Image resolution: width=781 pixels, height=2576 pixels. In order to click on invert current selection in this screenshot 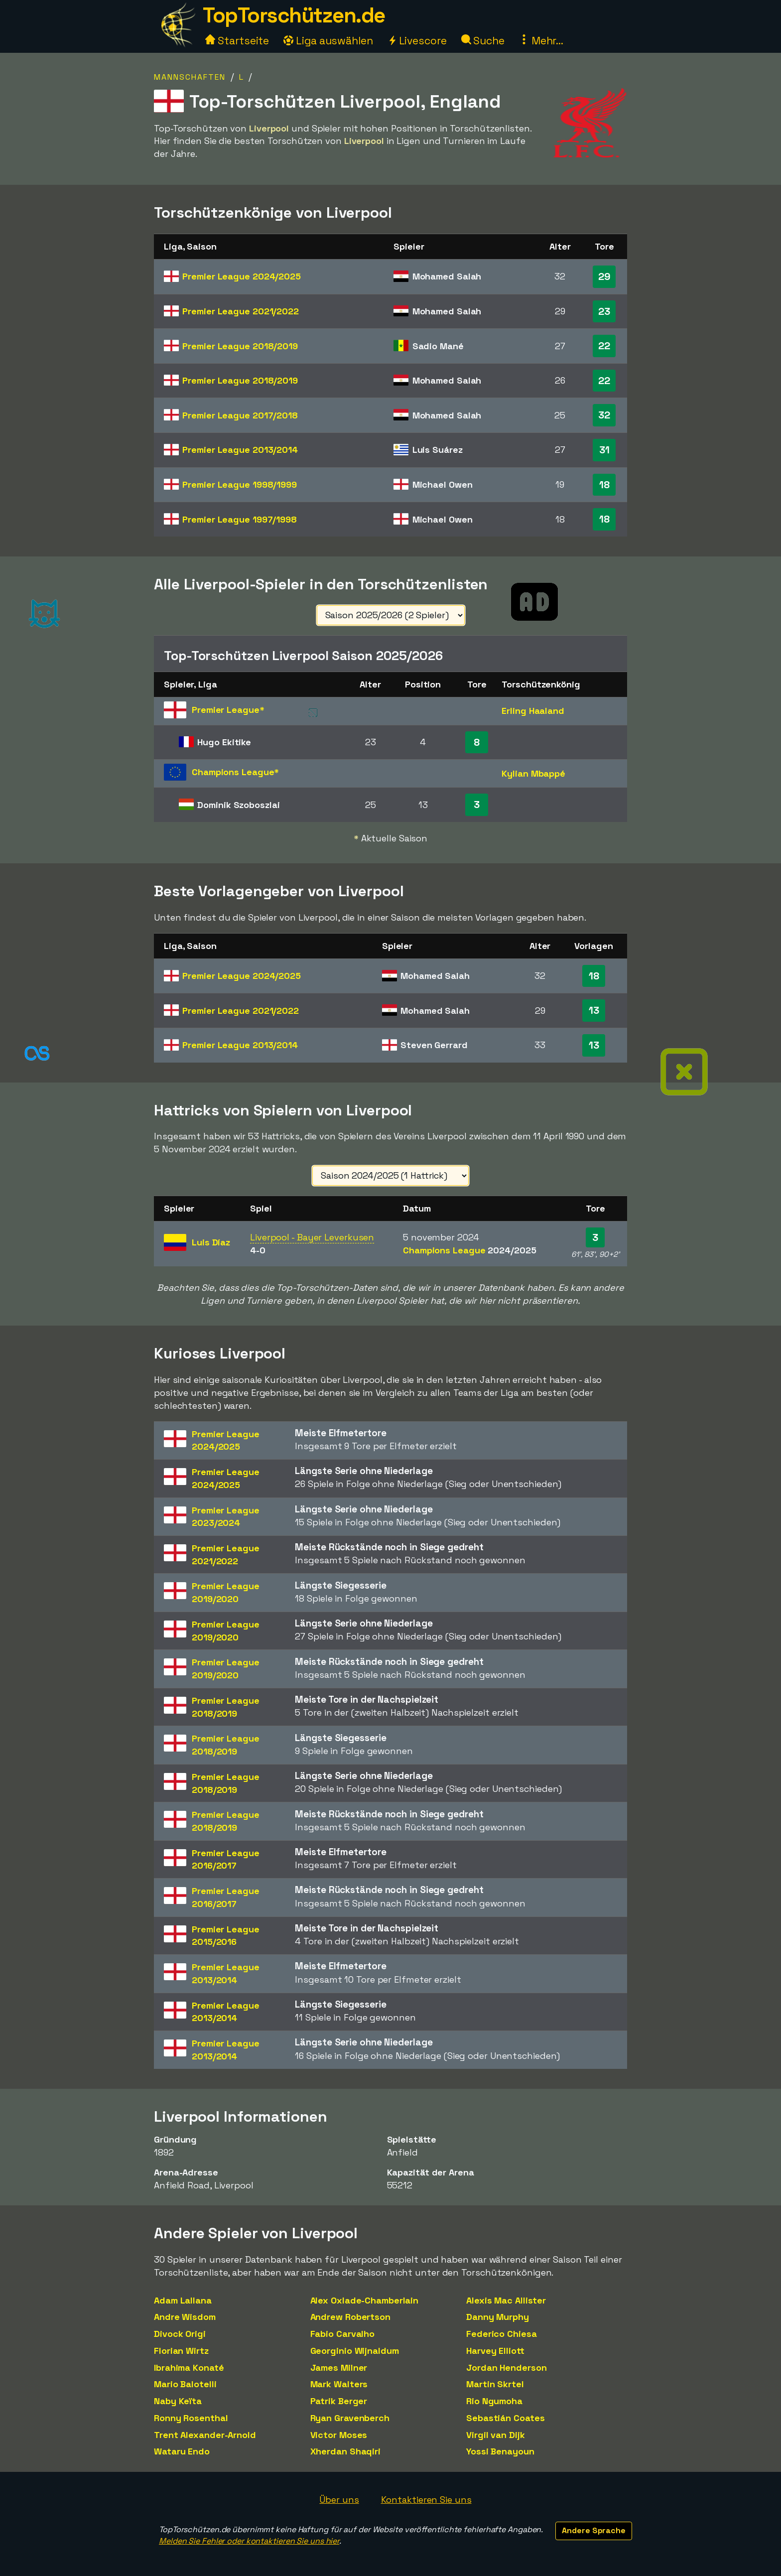, I will do `click(313, 712)`.